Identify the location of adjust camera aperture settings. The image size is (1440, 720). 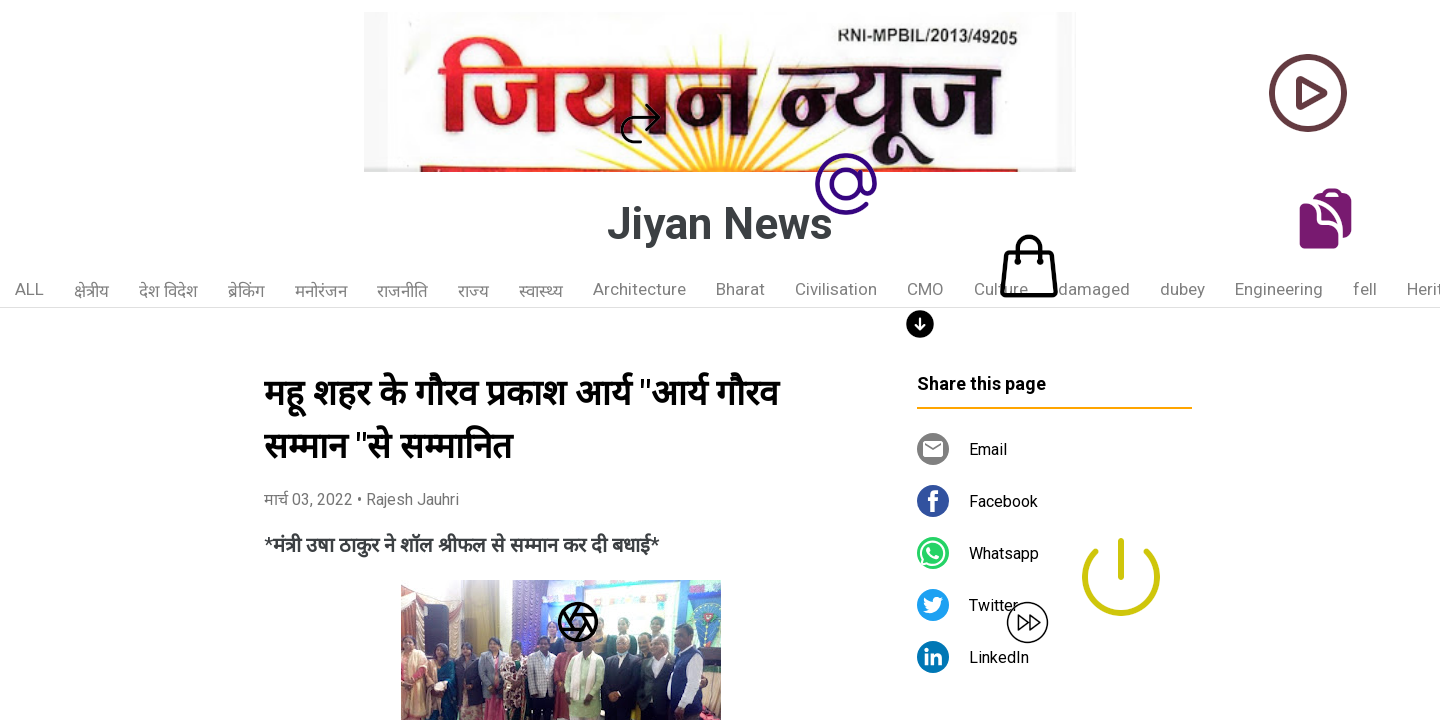
(578, 622).